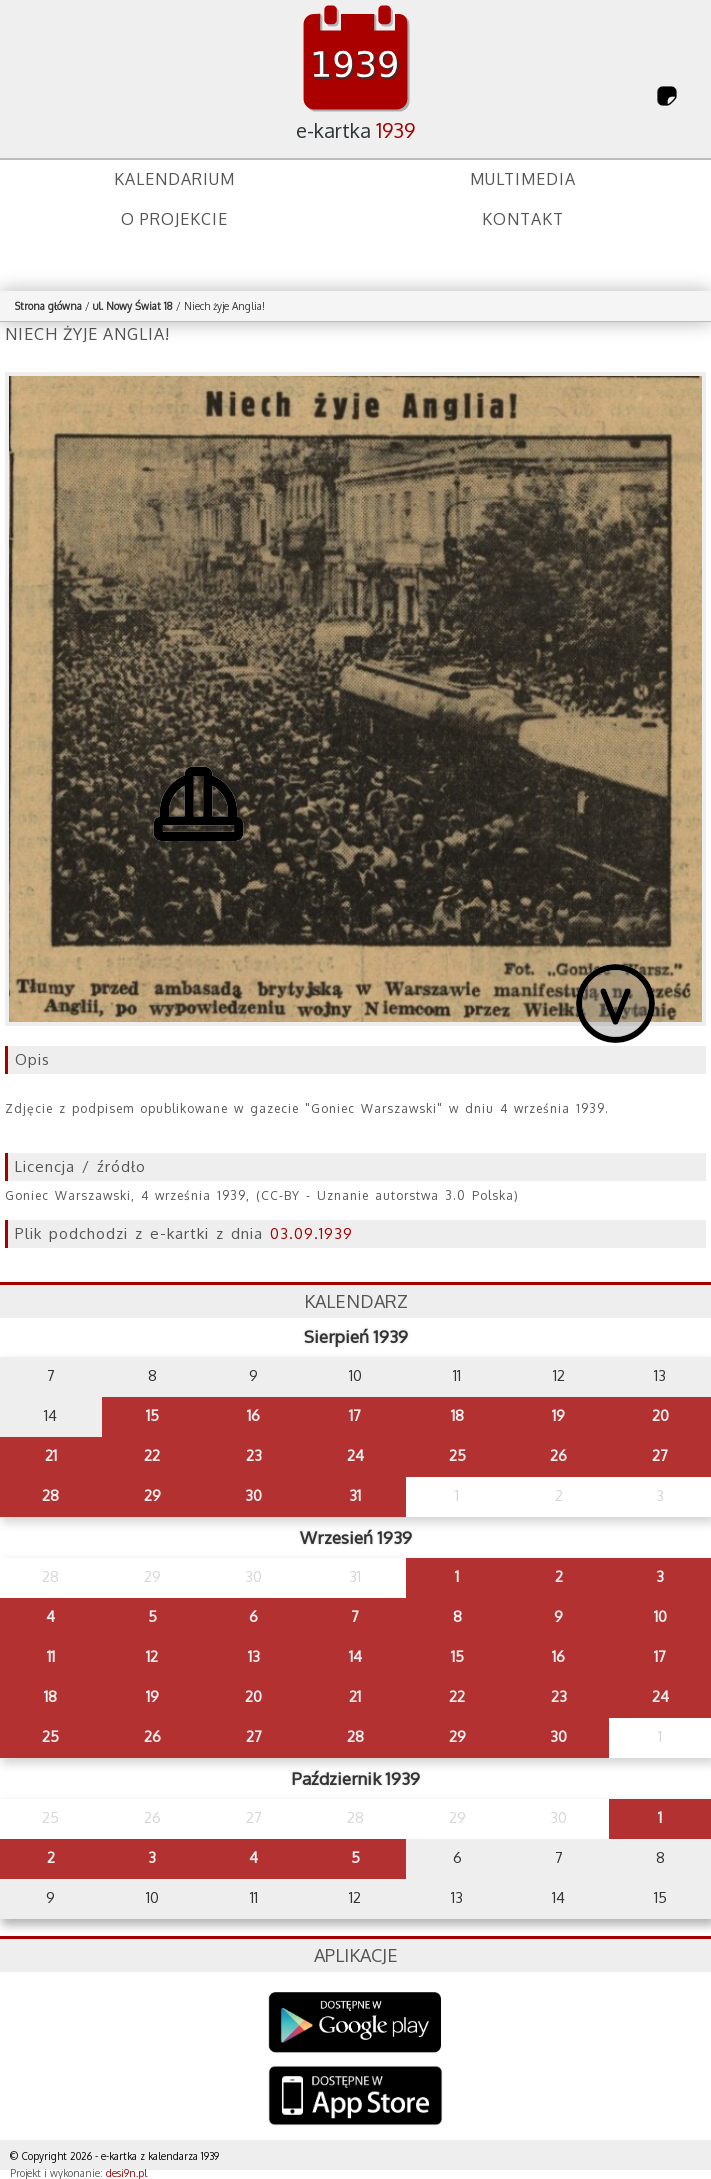 This screenshot has width=711, height=2179. What do you see at coordinates (667, 96) in the screenshot?
I see `add a sticker to your message` at bounding box center [667, 96].